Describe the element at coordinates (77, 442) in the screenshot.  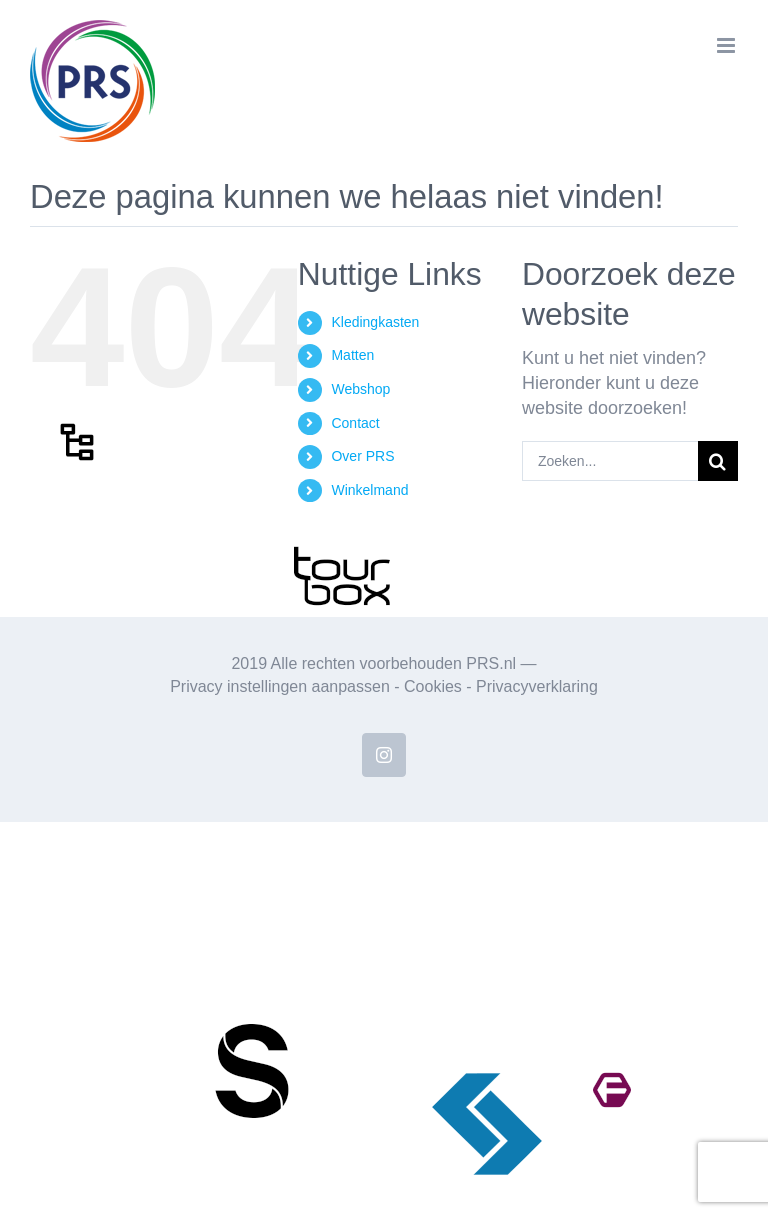
I see `view hierarchical structure or organization chart` at that location.